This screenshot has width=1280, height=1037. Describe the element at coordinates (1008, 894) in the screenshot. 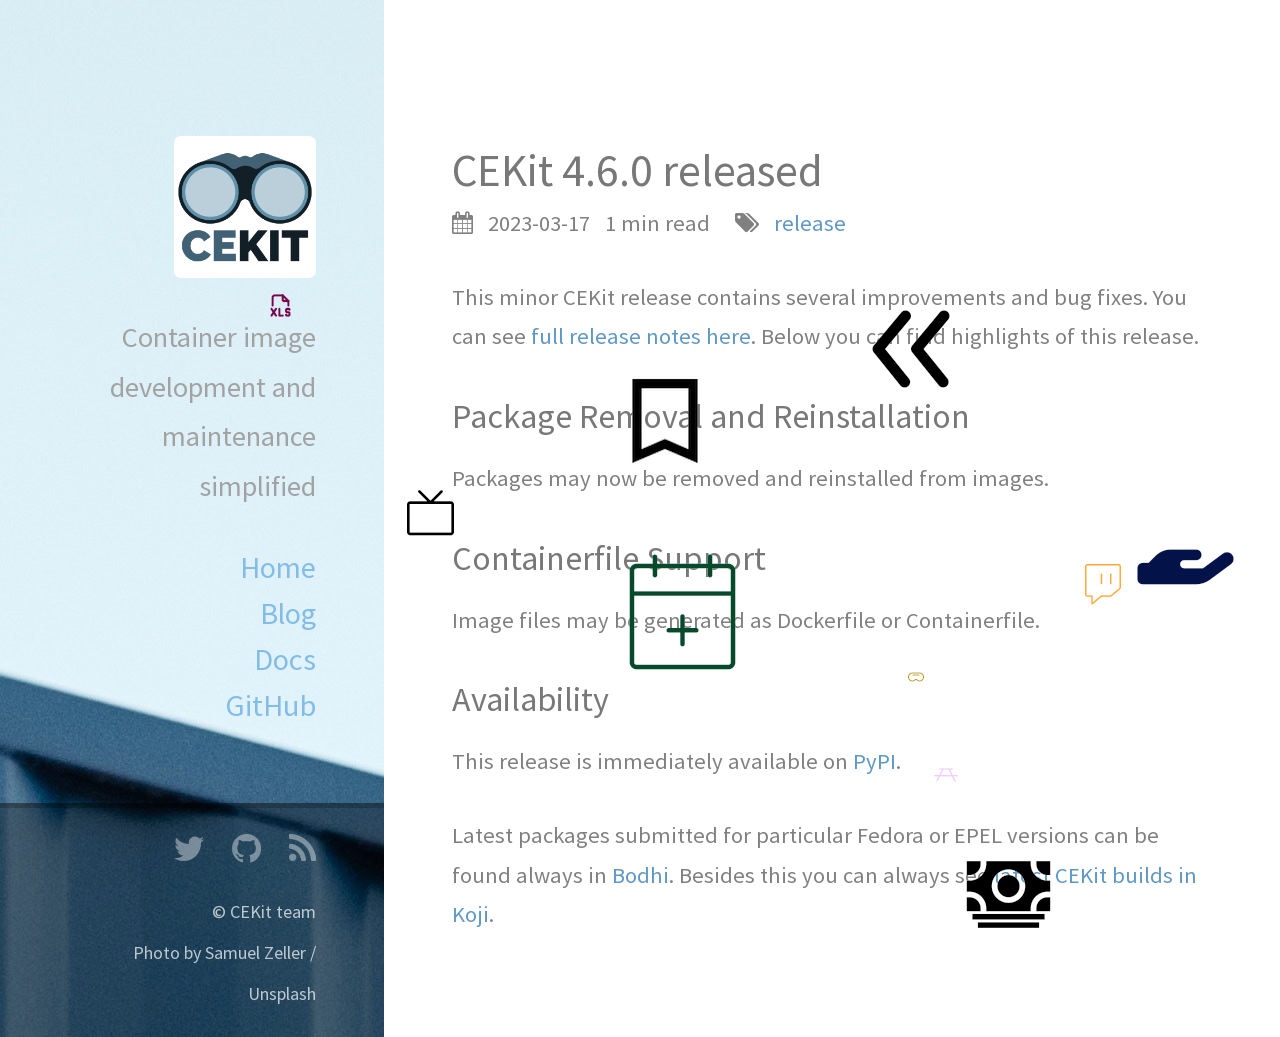

I see `view your cash balance` at that location.